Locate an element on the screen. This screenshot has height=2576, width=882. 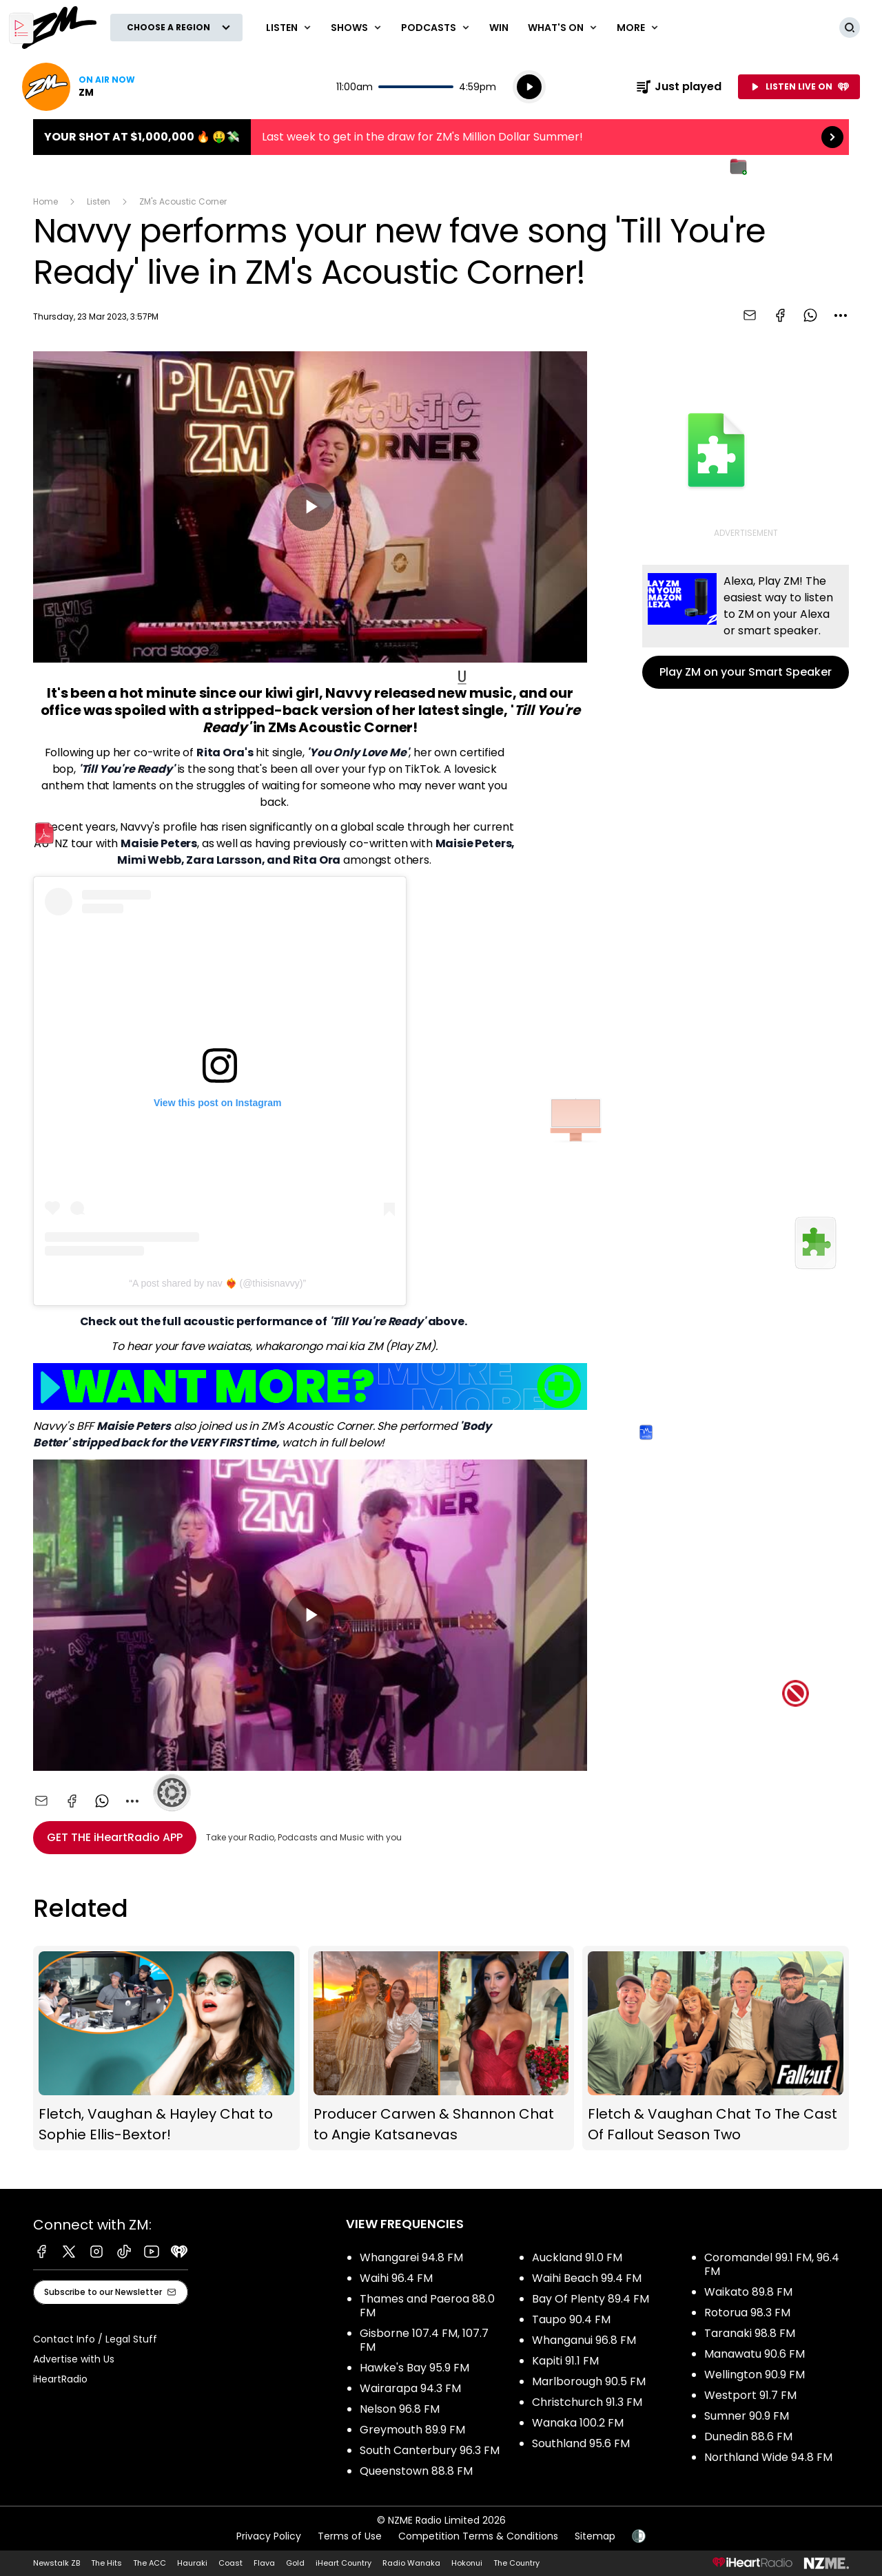
access settings or properties is located at coordinates (172, 1792).